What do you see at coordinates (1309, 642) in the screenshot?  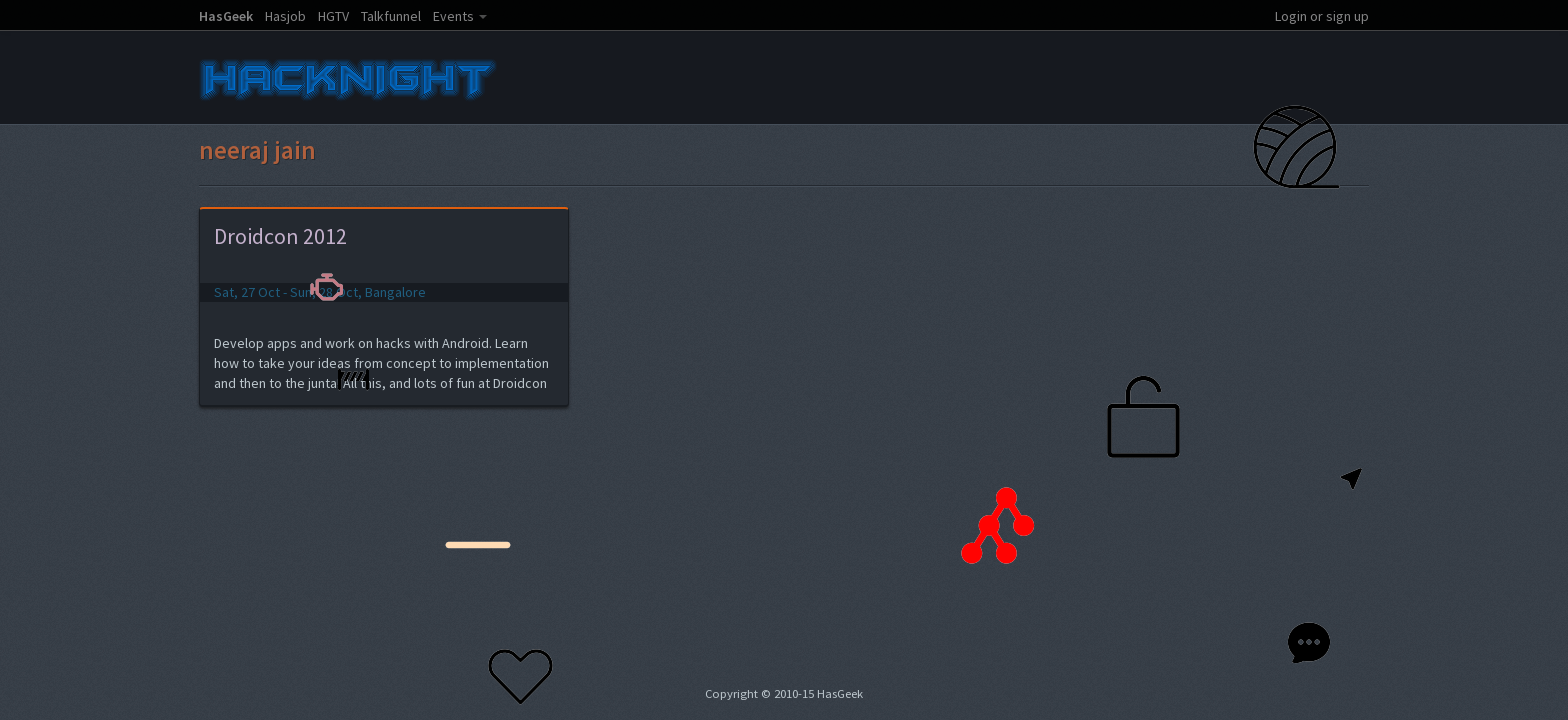 I see `open messaging or chat` at bounding box center [1309, 642].